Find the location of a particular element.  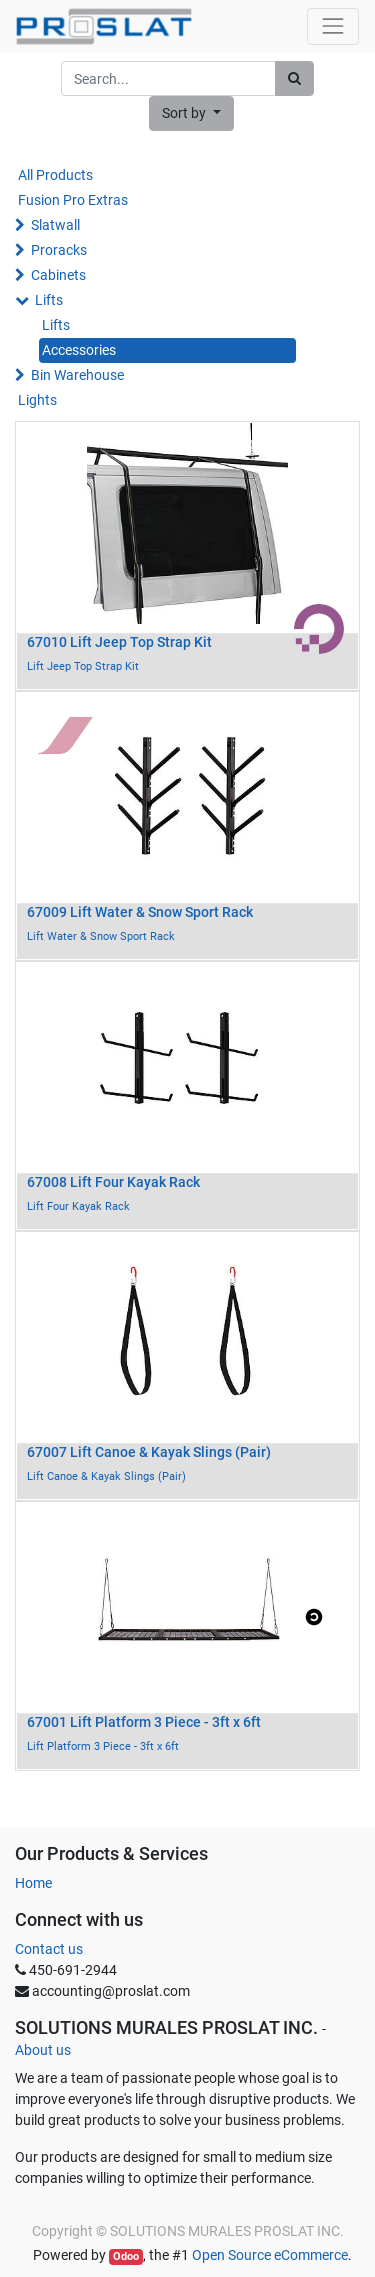

visit the Air France website or app is located at coordinates (65, 735).